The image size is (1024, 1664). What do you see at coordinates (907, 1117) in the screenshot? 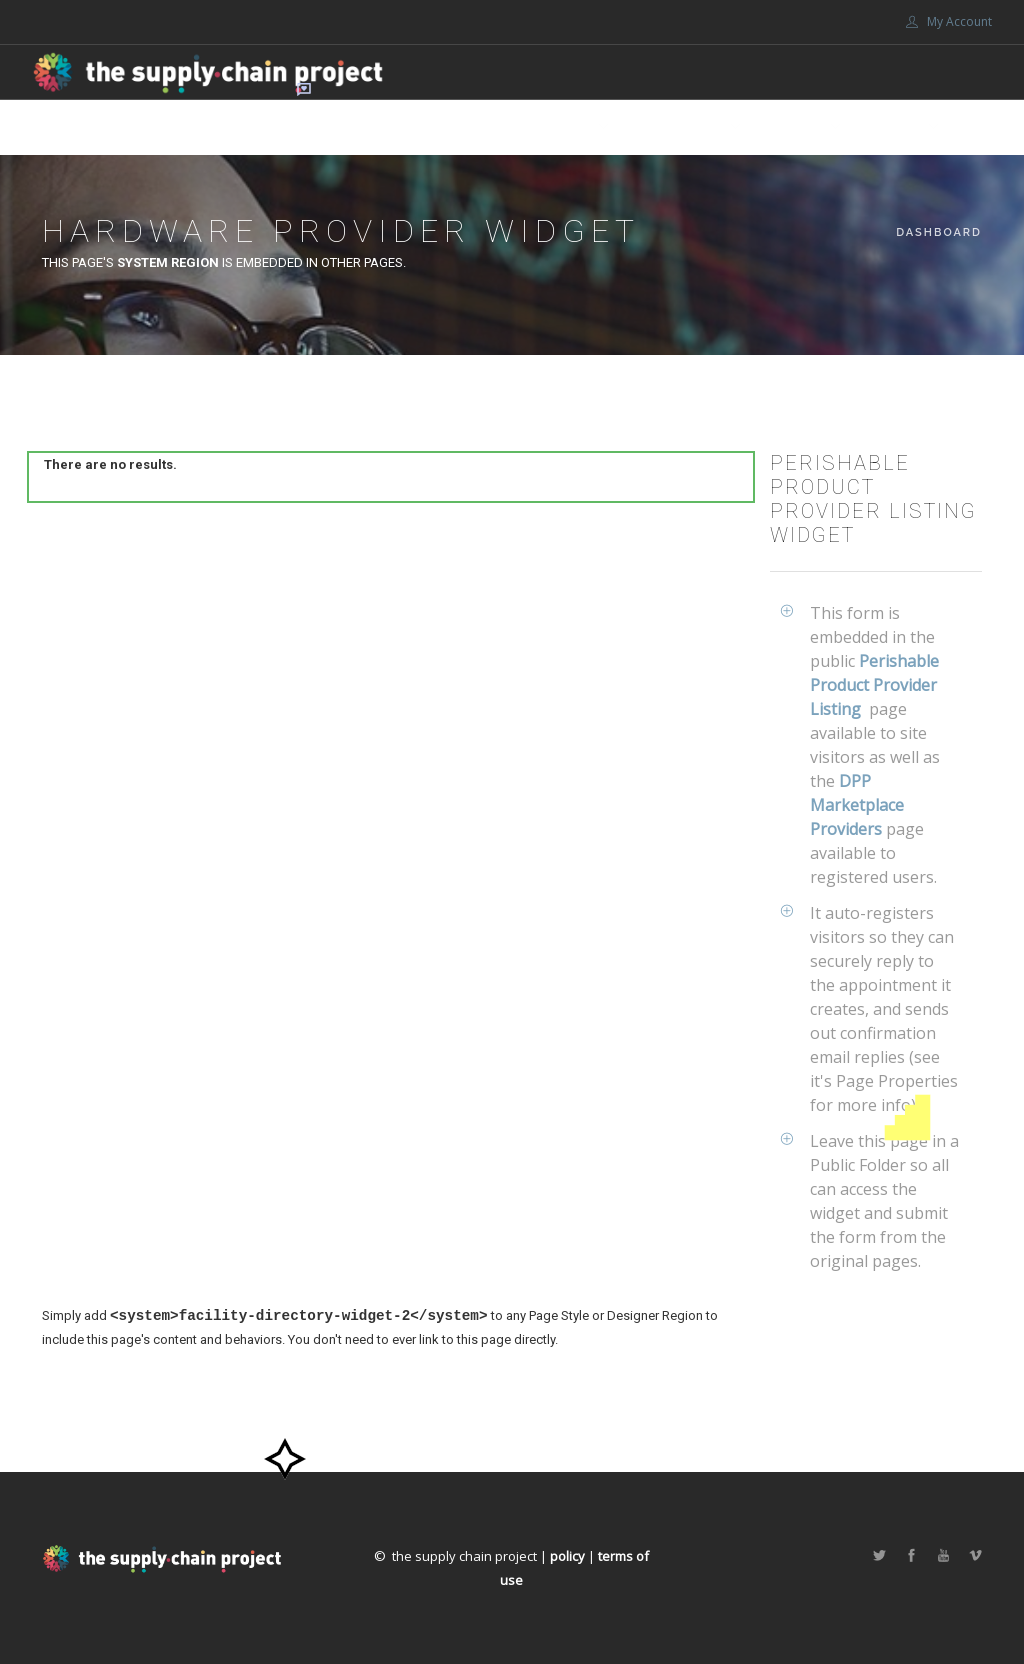
I see `indicates stairs or stairwell location` at bounding box center [907, 1117].